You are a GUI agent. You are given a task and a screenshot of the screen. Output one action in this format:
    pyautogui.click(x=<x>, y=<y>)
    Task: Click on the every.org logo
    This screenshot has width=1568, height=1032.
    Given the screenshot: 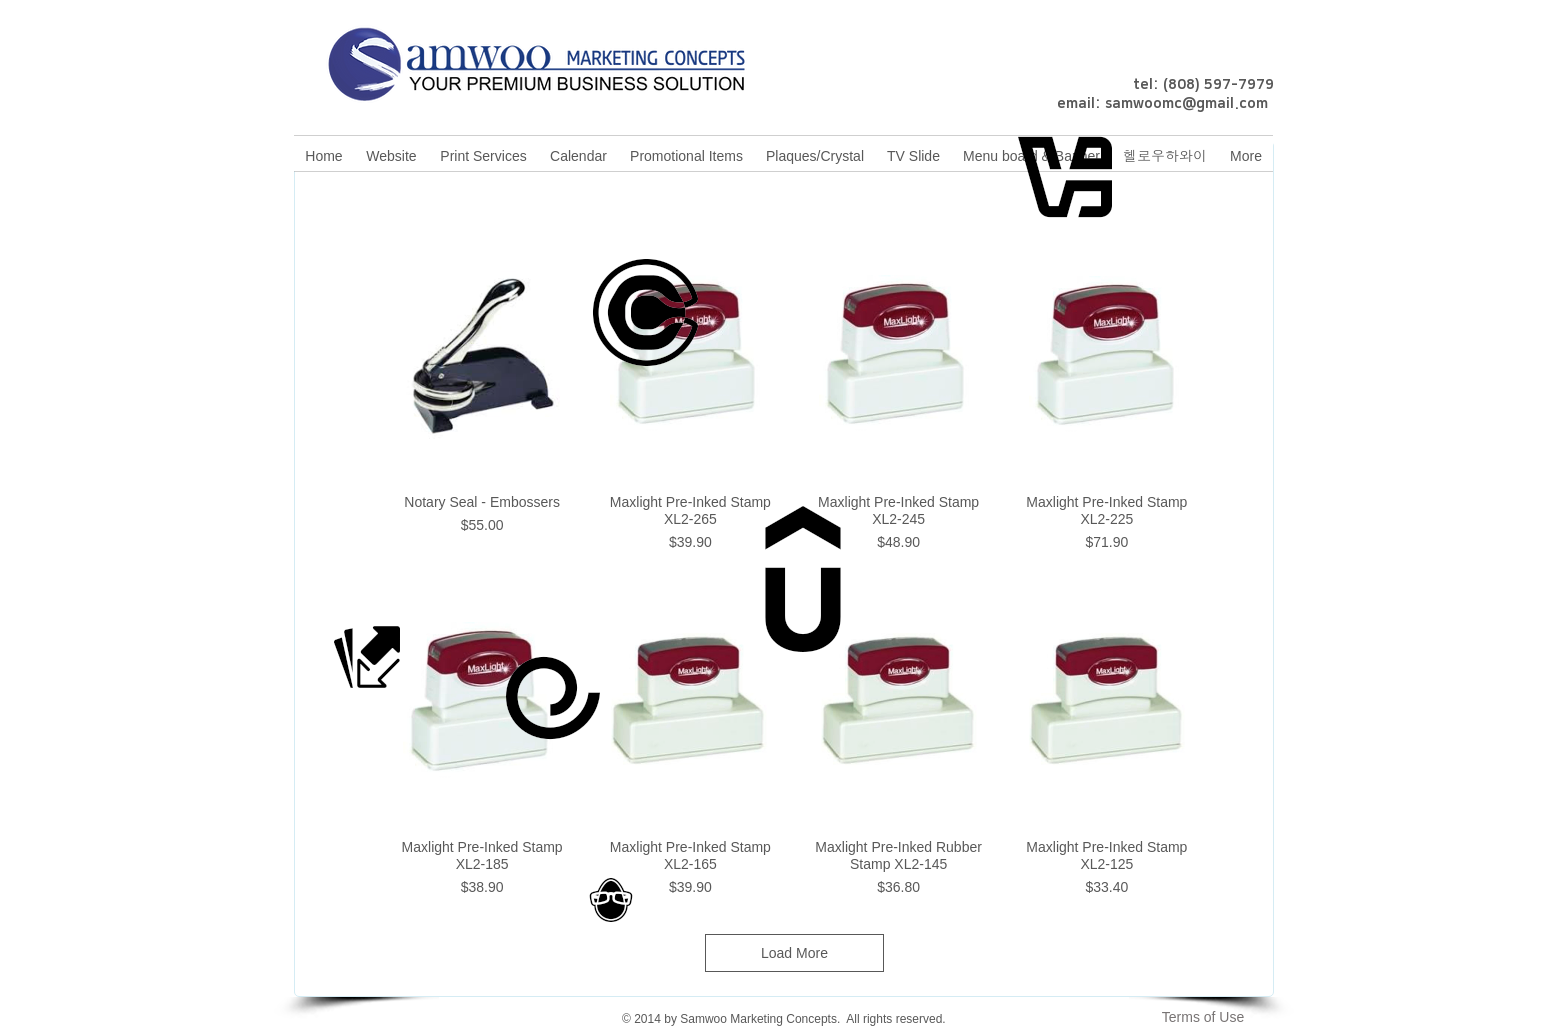 What is the action you would take?
    pyautogui.click(x=553, y=698)
    